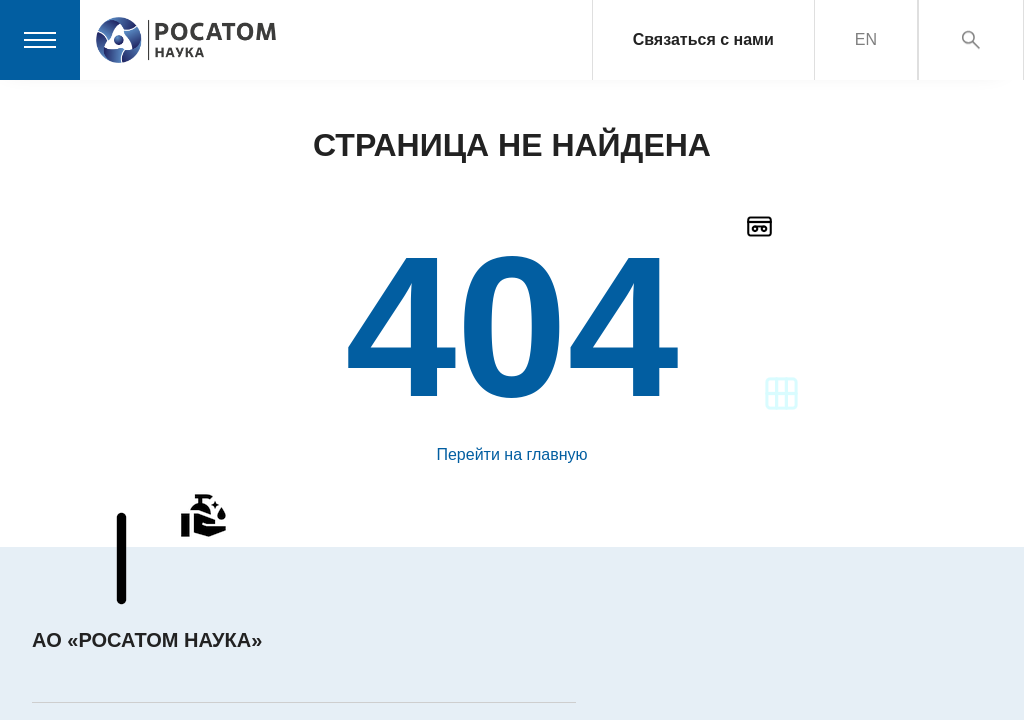  Describe the element at coordinates (781, 393) in the screenshot. I see `switch to grid view layout` at that location.